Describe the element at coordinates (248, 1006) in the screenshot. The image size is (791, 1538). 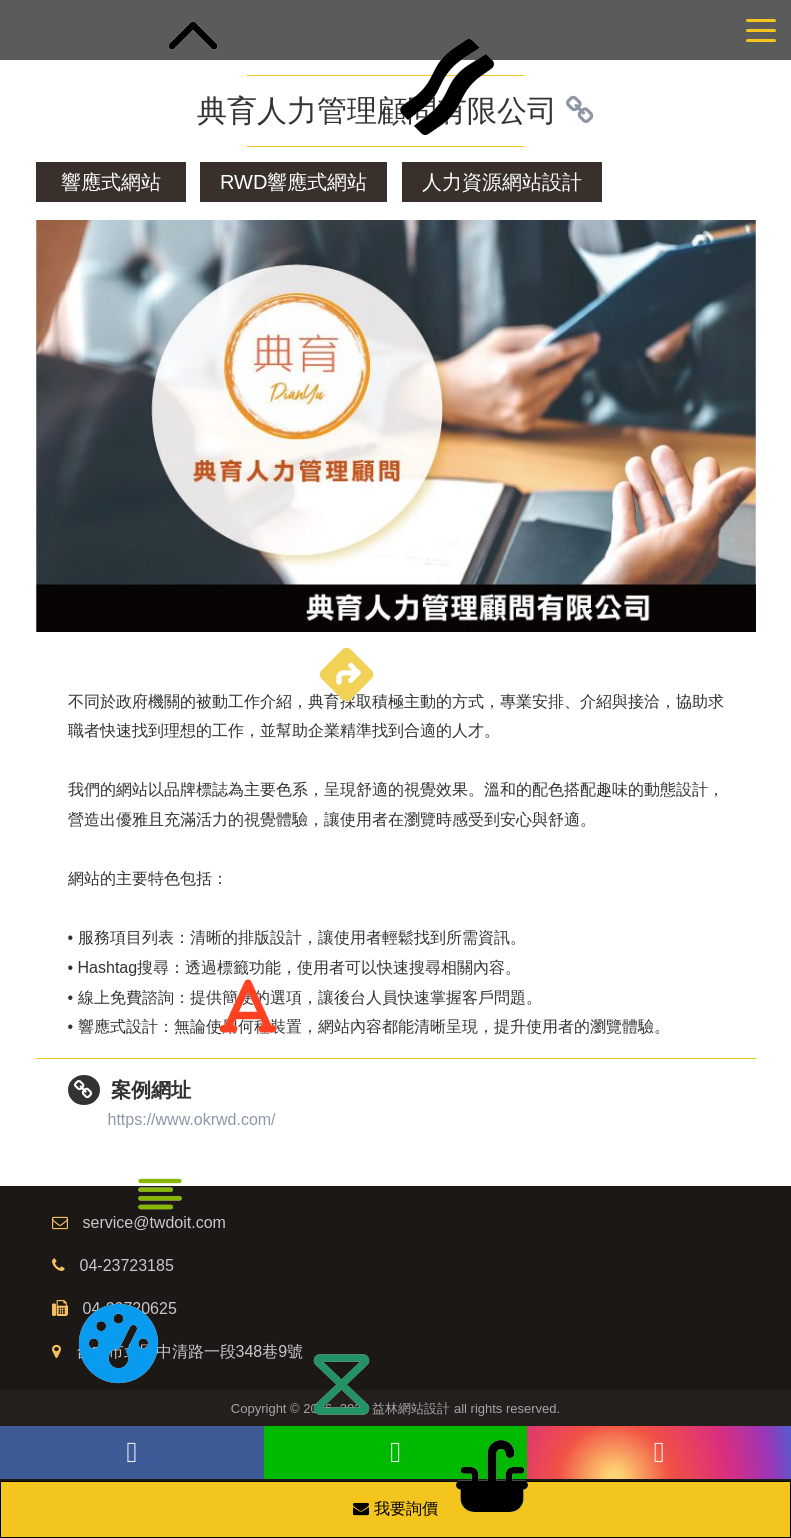
I see `change font or typography settings` at that location.